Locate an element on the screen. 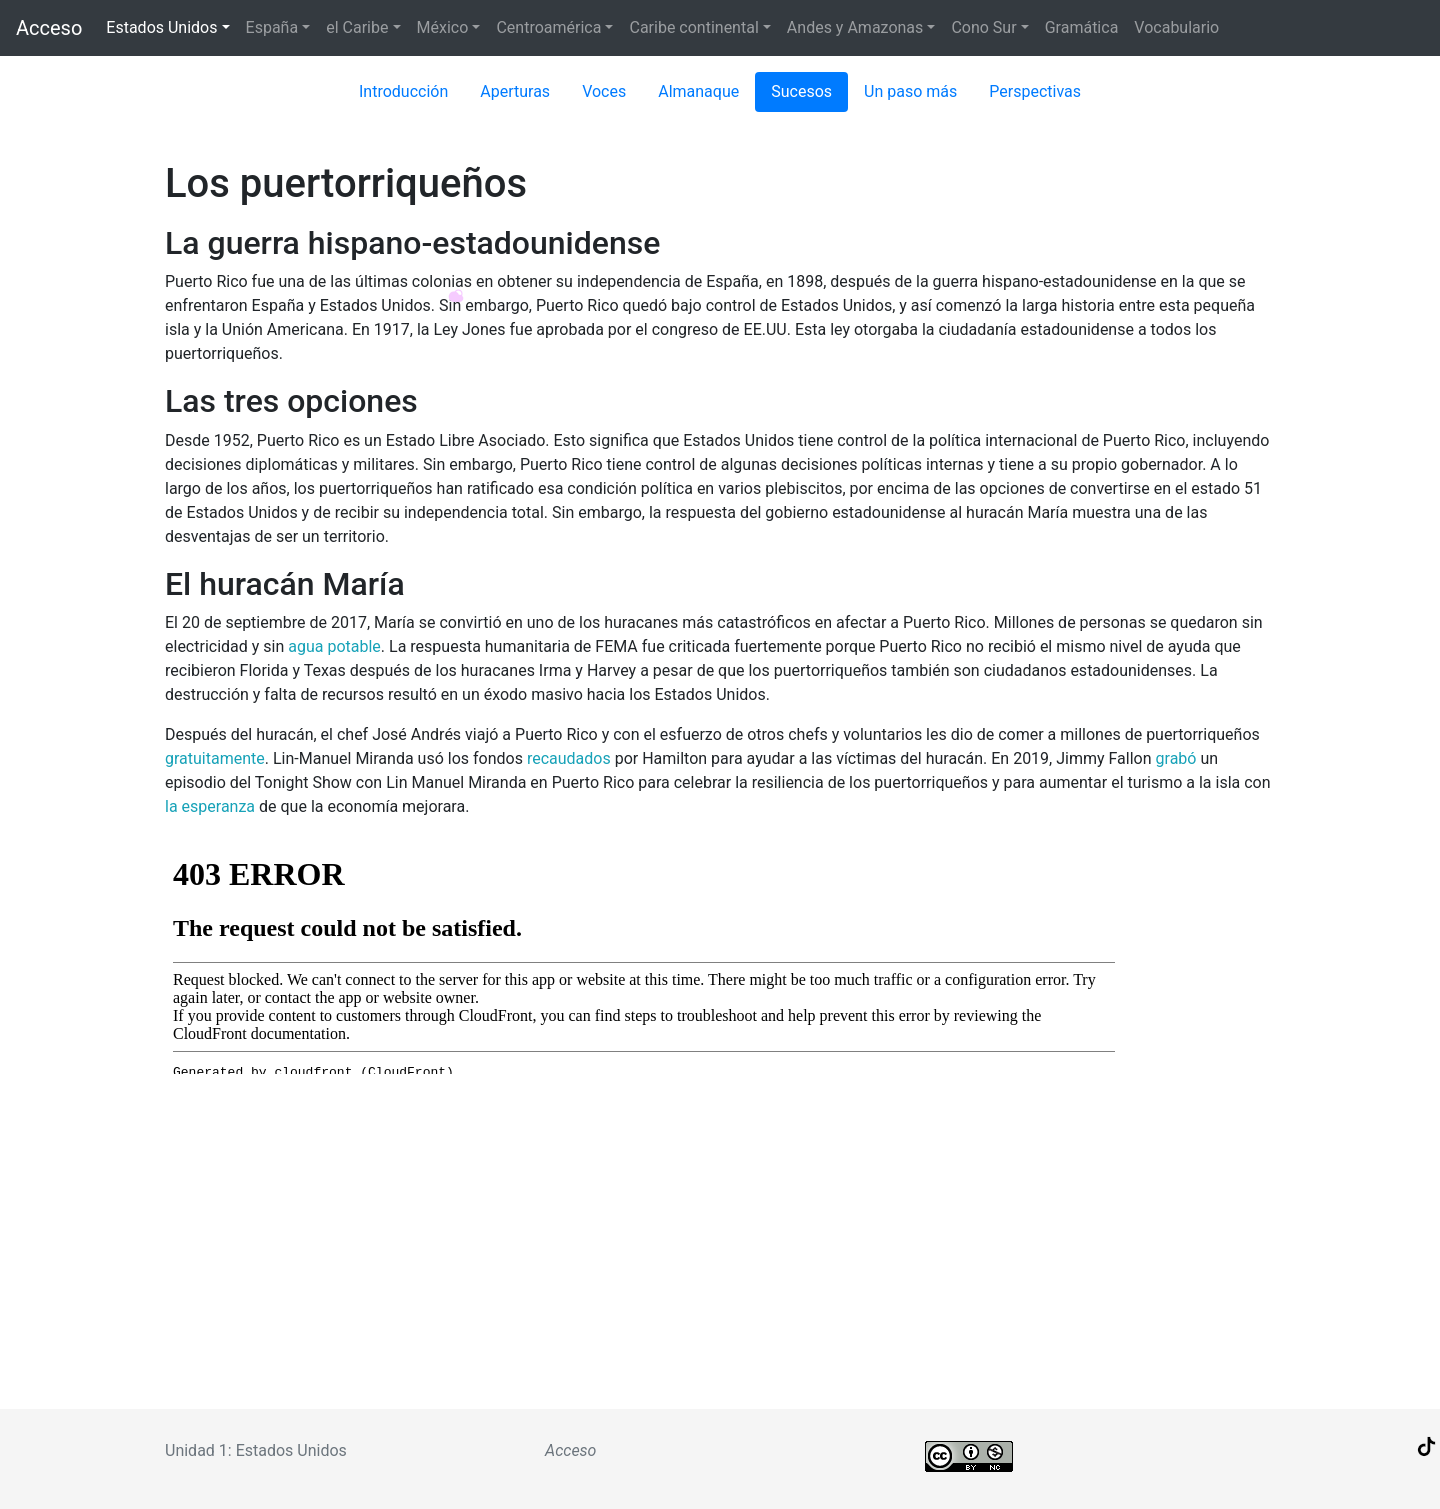 This screenshot has height=1509, width=1440. indicates partly cloudy weather conditions is located at coordinates (456, 296).